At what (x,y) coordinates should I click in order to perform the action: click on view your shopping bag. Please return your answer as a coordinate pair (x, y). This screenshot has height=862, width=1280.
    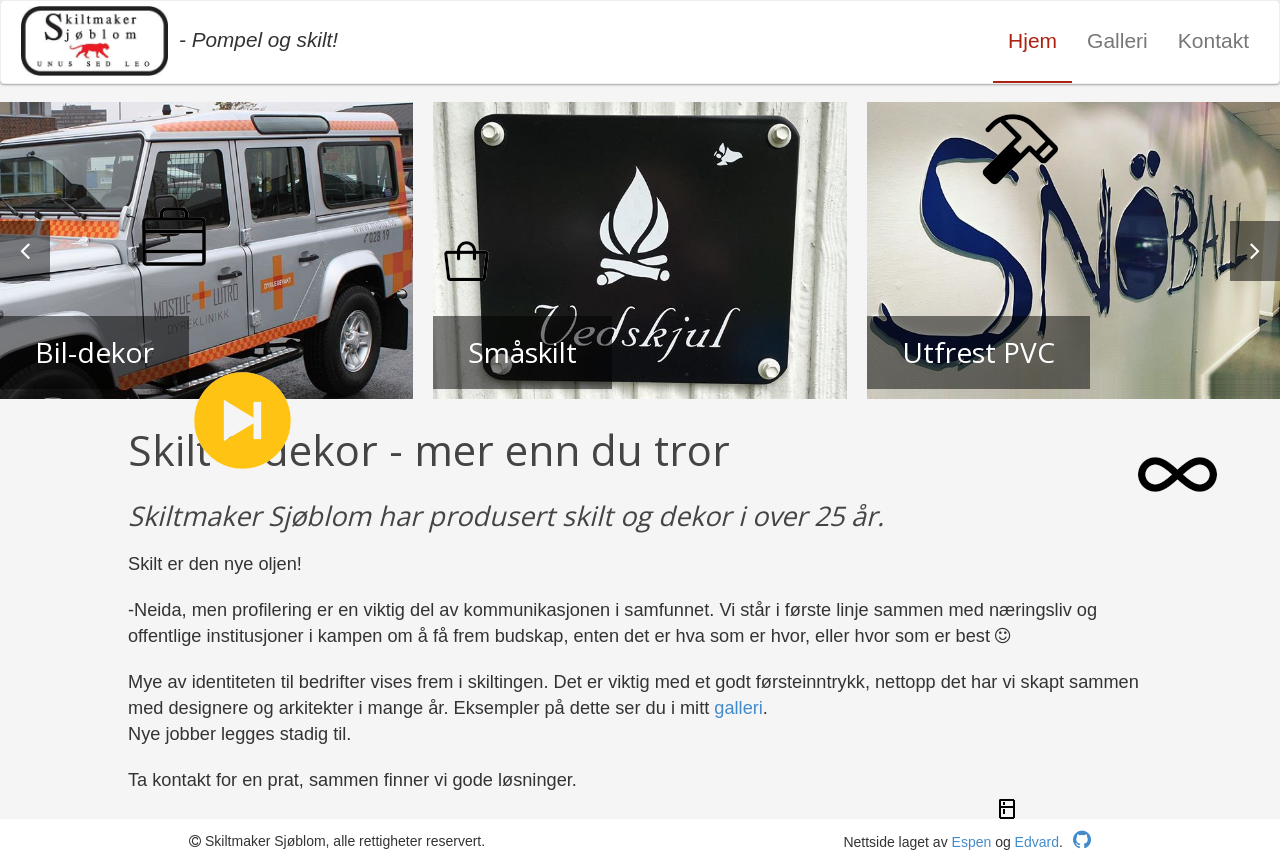
    Looking at the image, I should click on (466, 263).